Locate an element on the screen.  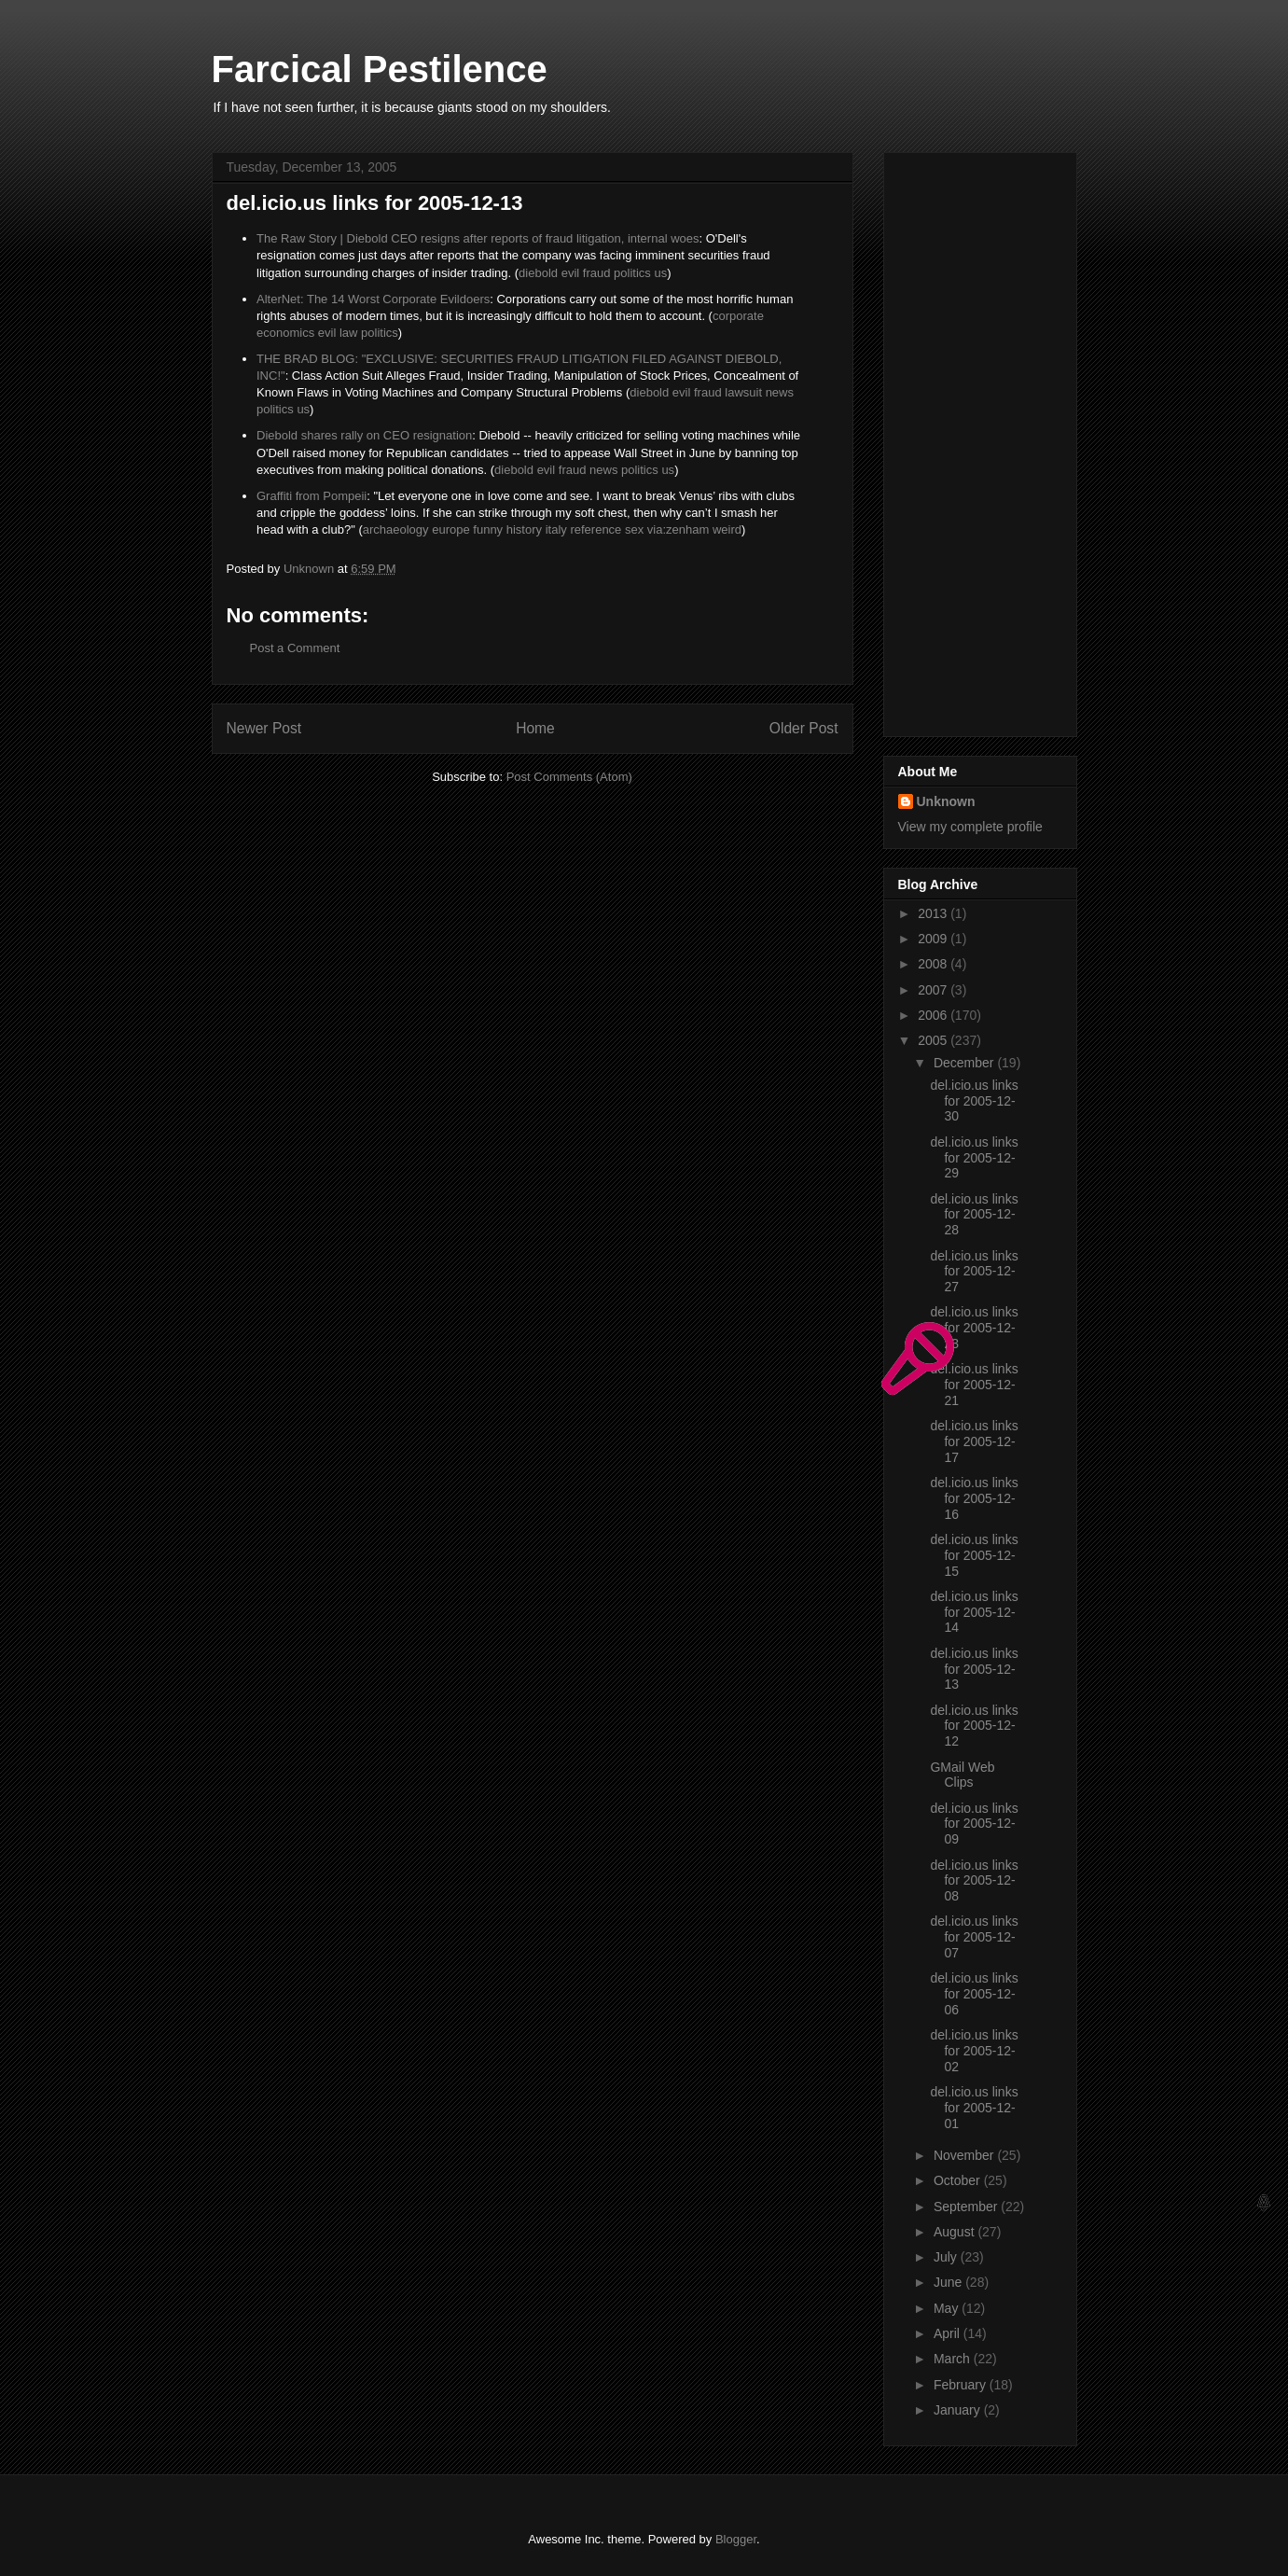
astro framework logo is located at coordinates (1264, 2203).